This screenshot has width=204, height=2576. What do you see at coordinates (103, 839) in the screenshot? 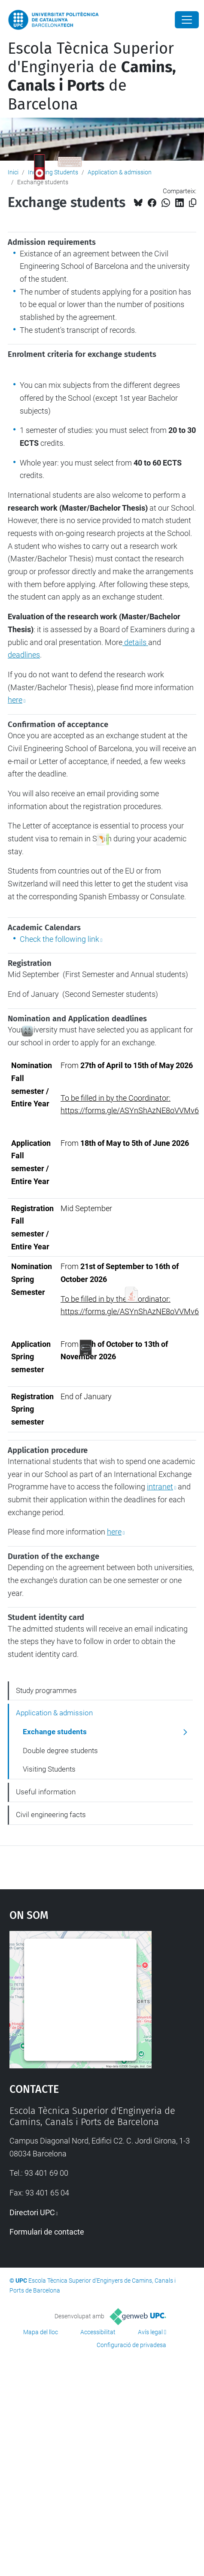
I see `a vector drawing or illustration template file` at bounding box center [103, 839].